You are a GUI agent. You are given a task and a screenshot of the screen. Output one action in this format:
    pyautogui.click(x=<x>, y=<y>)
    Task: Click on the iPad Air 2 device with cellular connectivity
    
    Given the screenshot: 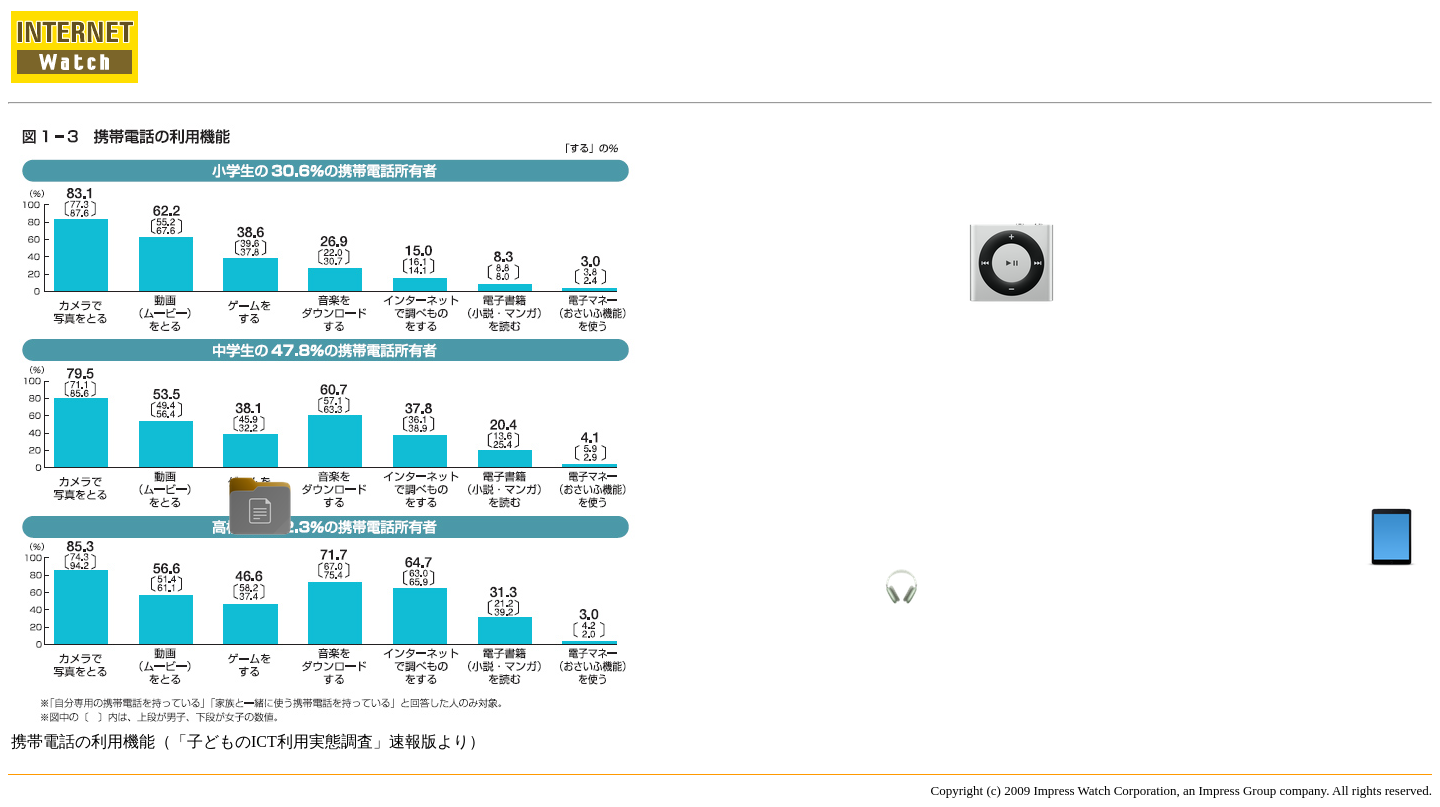 What is the action you would take?
    pyautogui.click(x=1391, y=536)
    